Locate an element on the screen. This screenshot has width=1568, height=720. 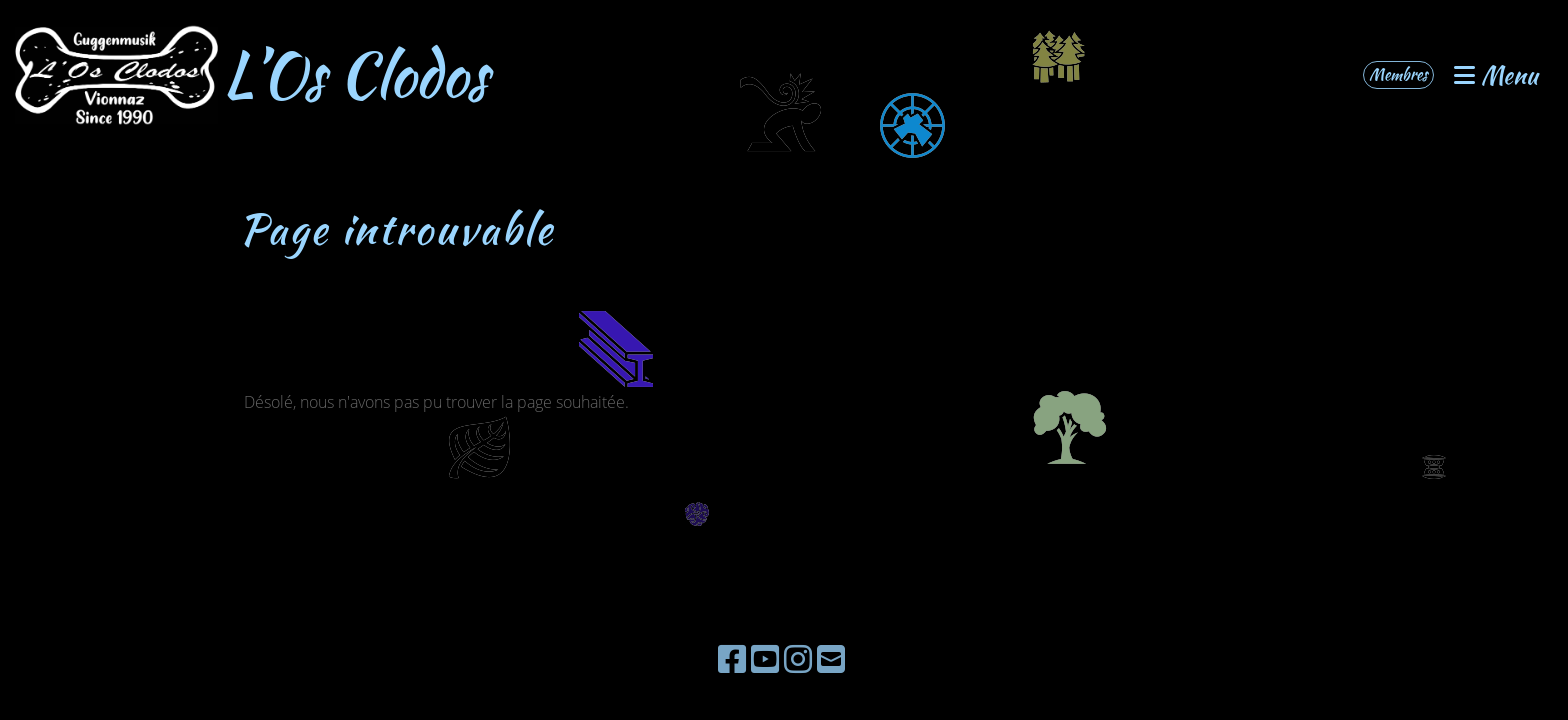
construction or building materials category is located at coordinates (616, 349).